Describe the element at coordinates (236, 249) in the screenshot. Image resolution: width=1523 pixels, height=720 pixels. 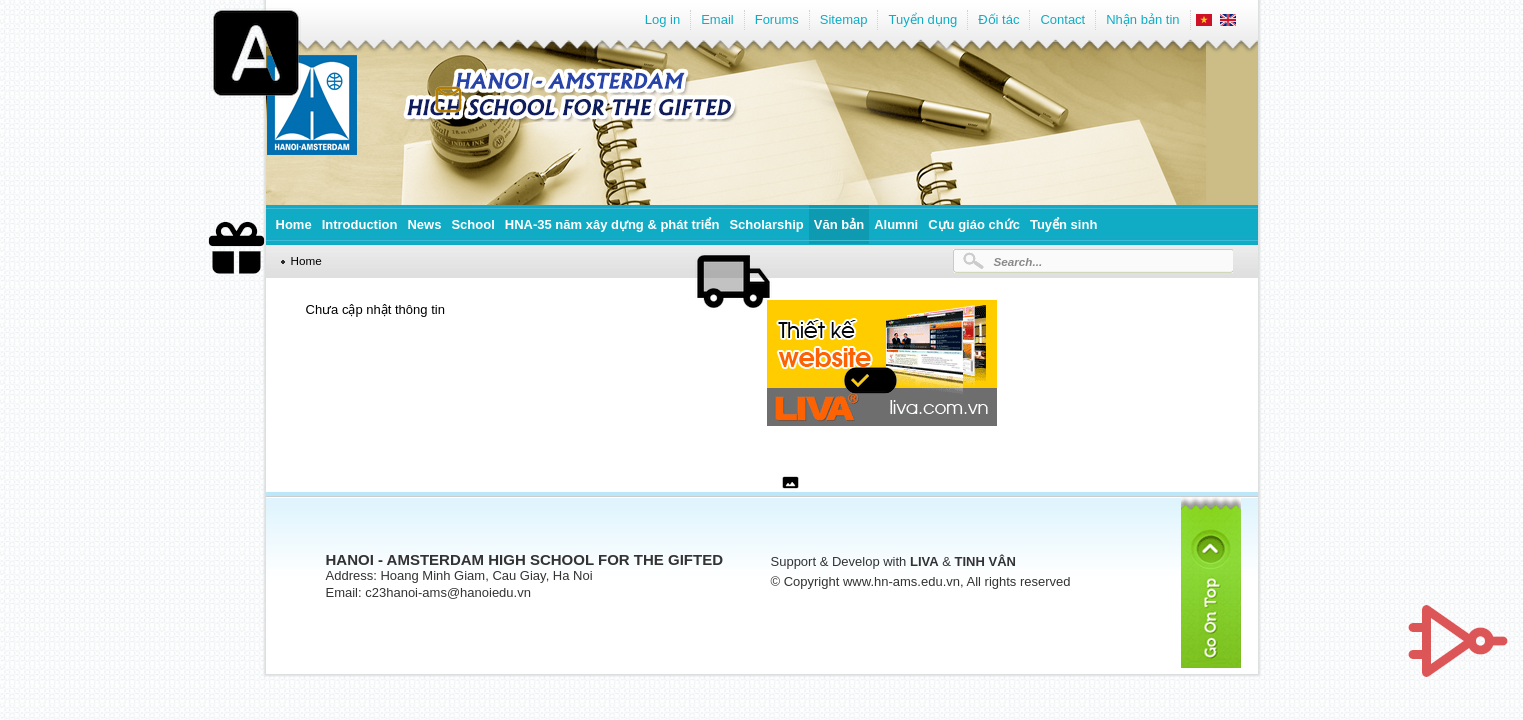
I see `view or redeem a gift` at that location.